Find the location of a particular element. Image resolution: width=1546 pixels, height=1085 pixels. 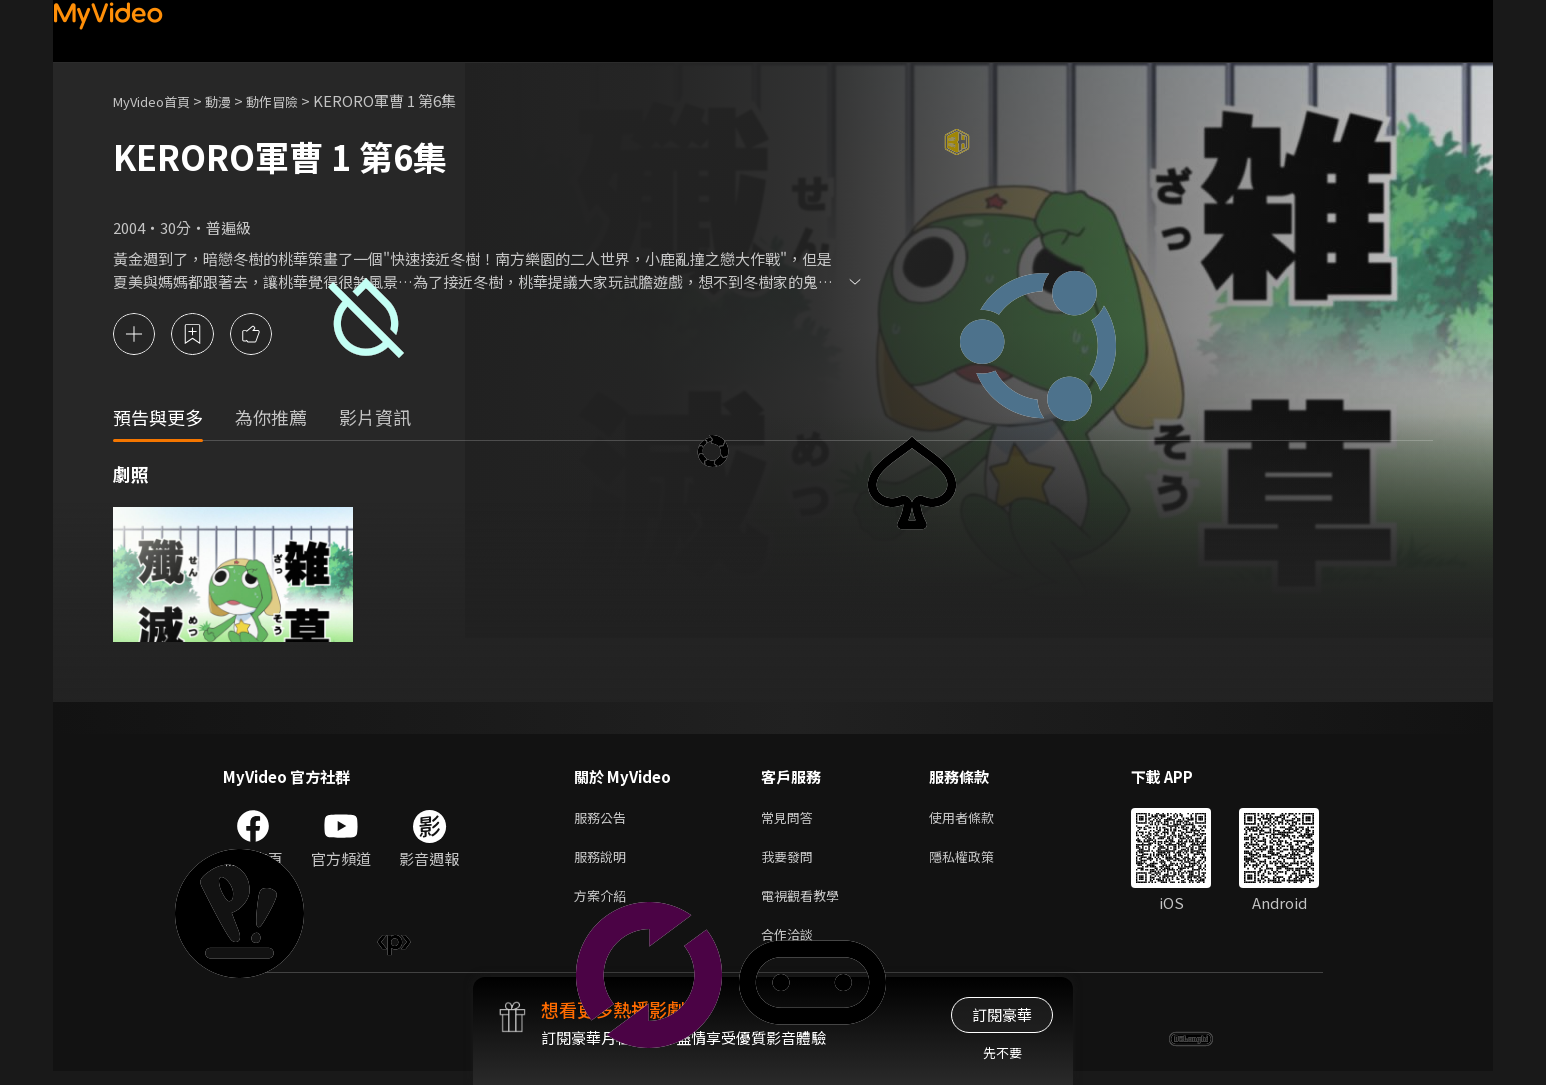

De'Longhi brand logo is located at coordinates (1191, 1039).